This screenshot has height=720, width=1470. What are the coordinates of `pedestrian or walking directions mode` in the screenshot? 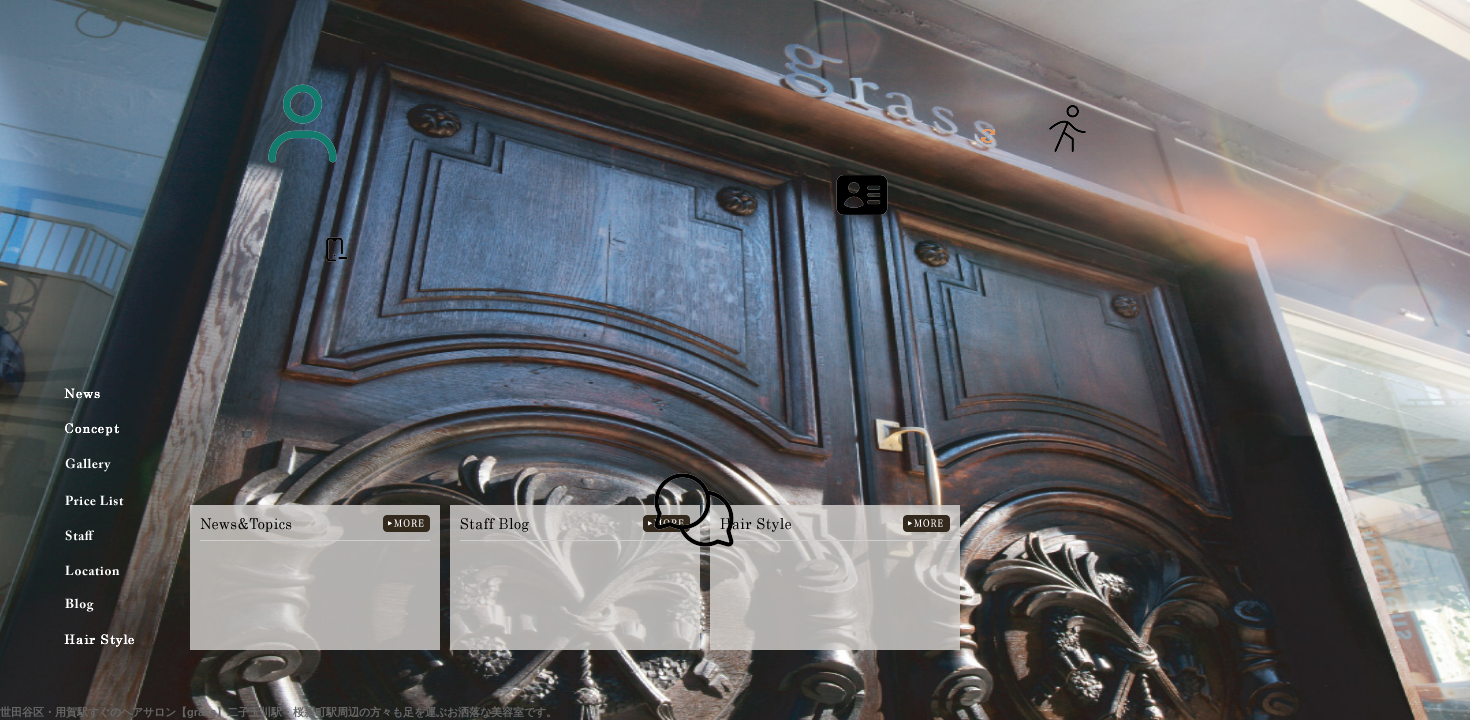 It's located at (1067, 128).